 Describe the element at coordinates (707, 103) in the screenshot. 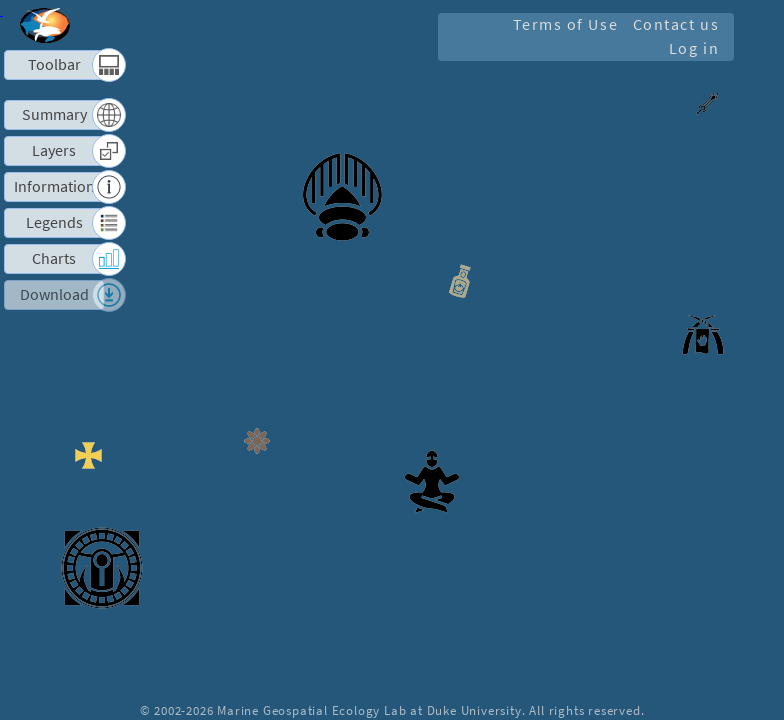

I see `equip a legendary or rare weapon` at that location.